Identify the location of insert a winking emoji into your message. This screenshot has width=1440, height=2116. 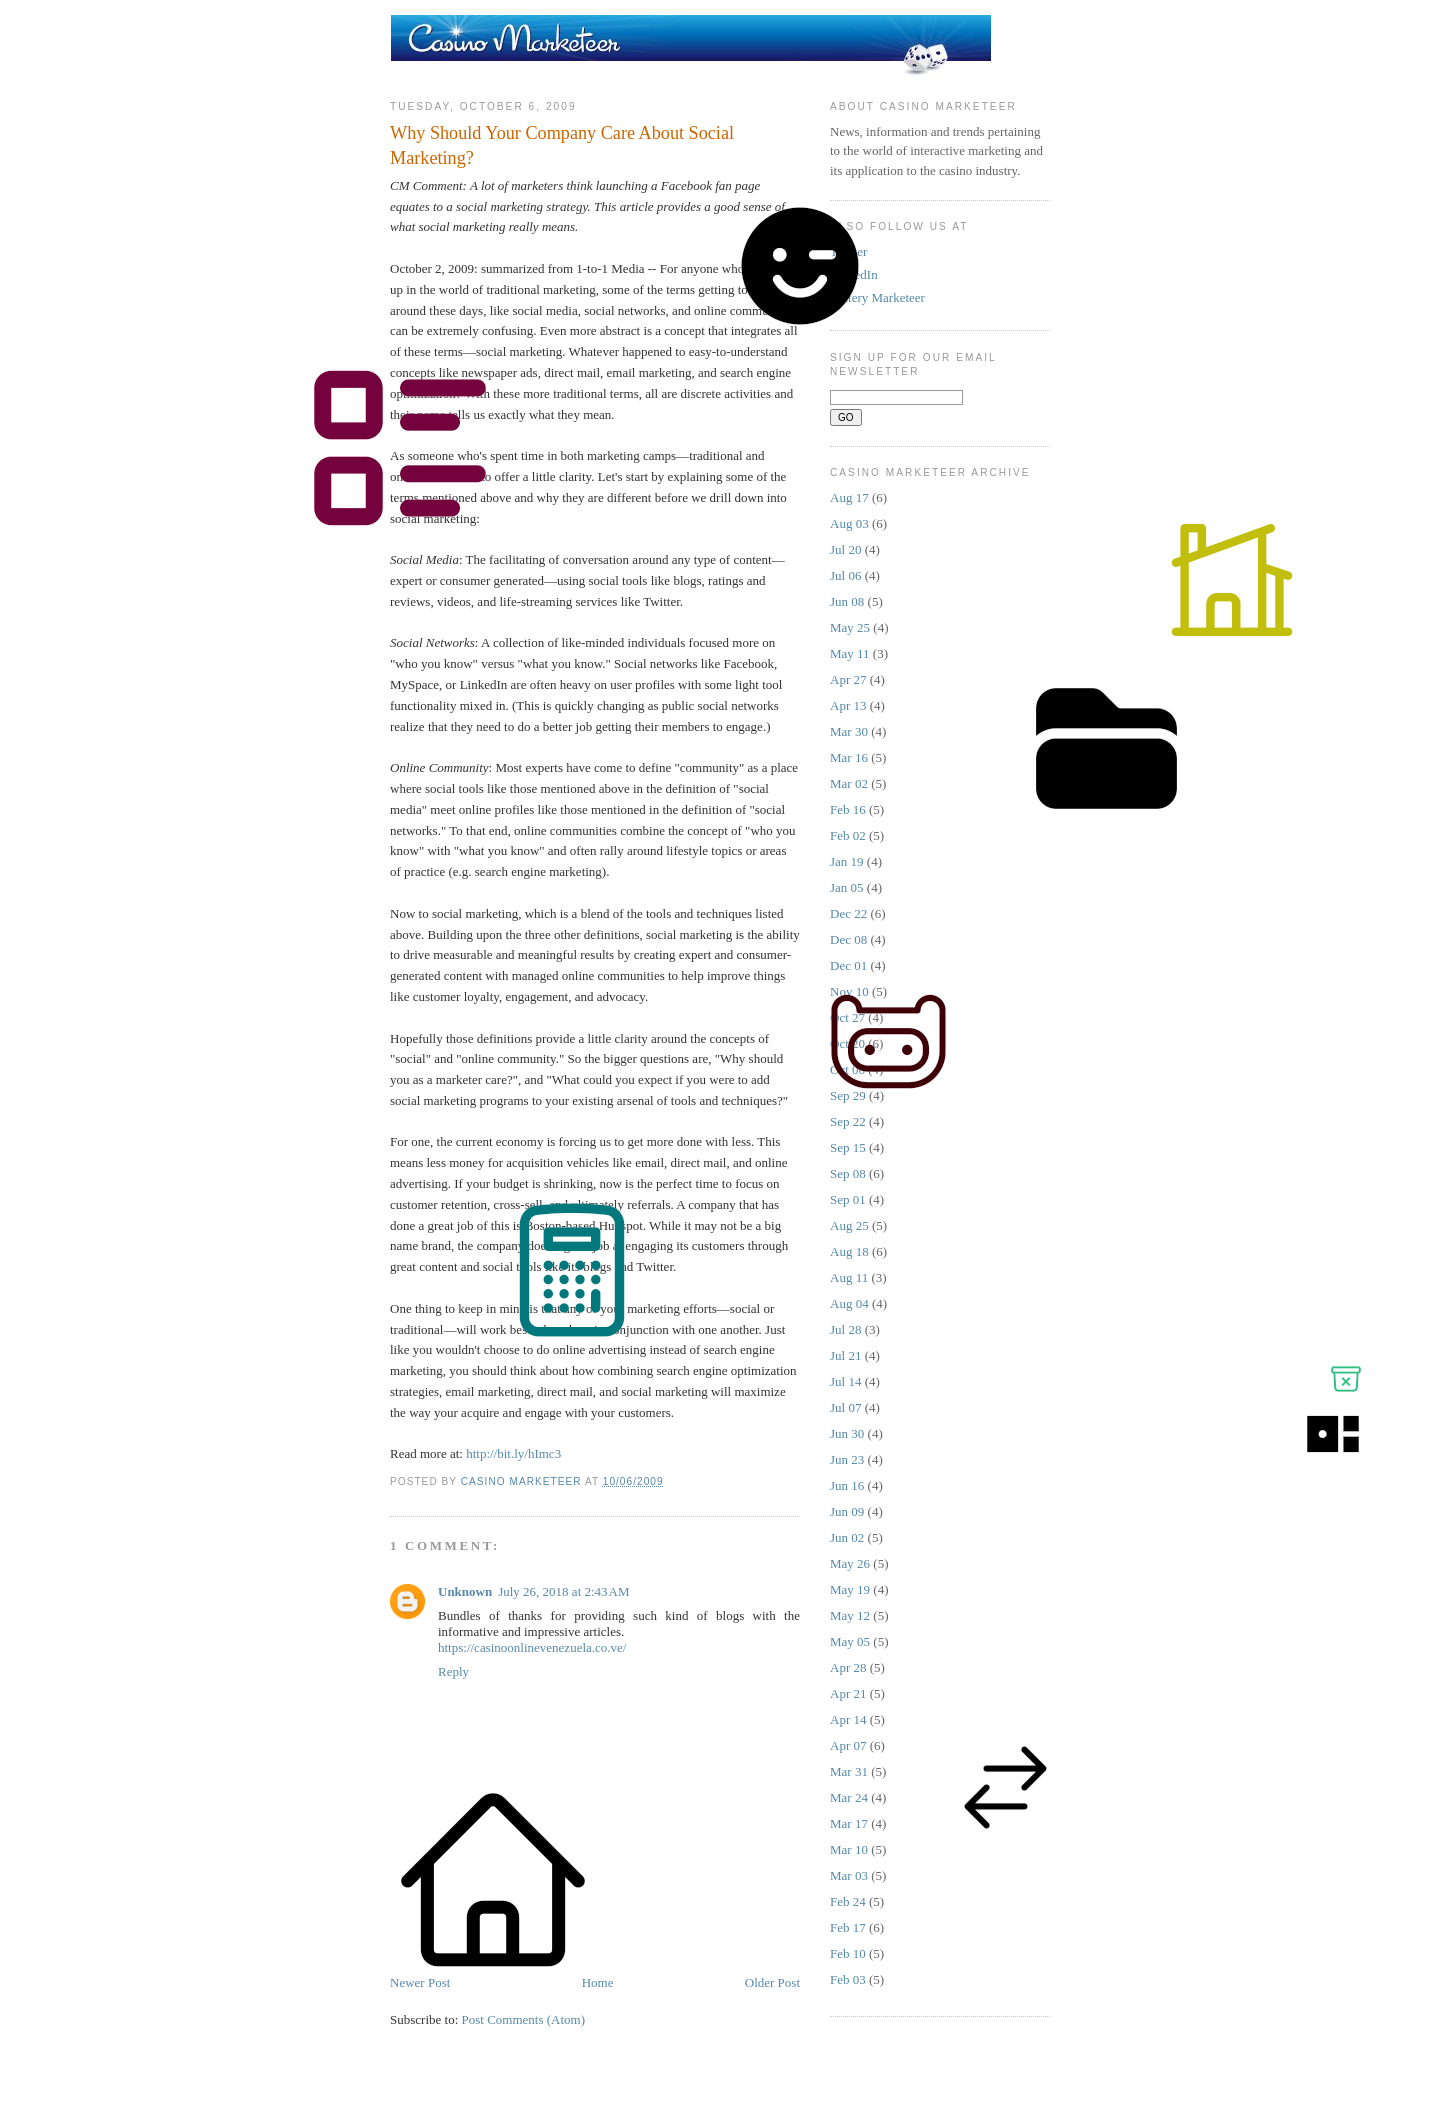
(800, 266).